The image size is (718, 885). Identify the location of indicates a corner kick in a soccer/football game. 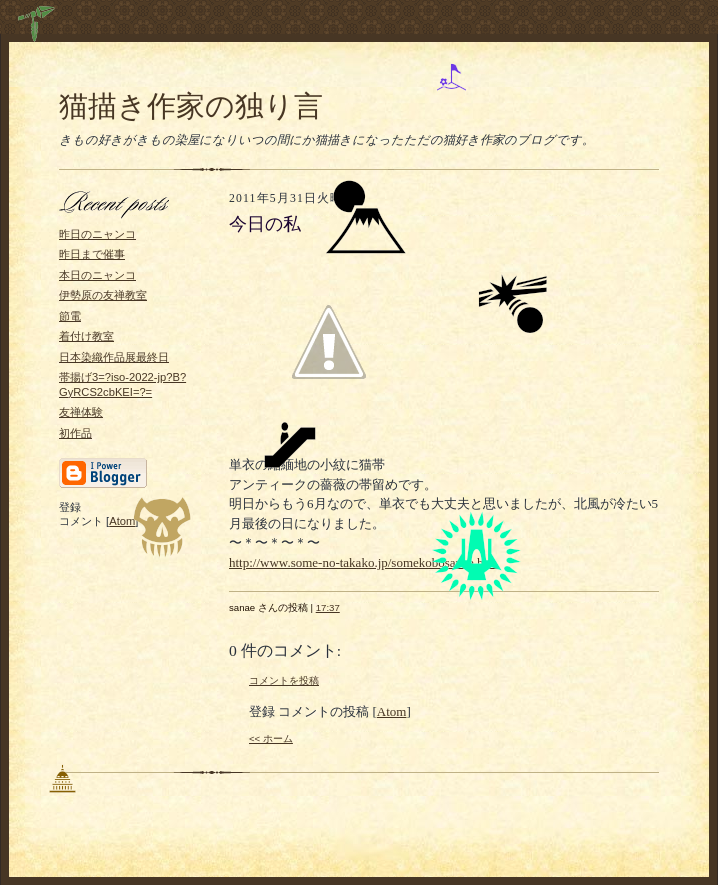
(451, 77).